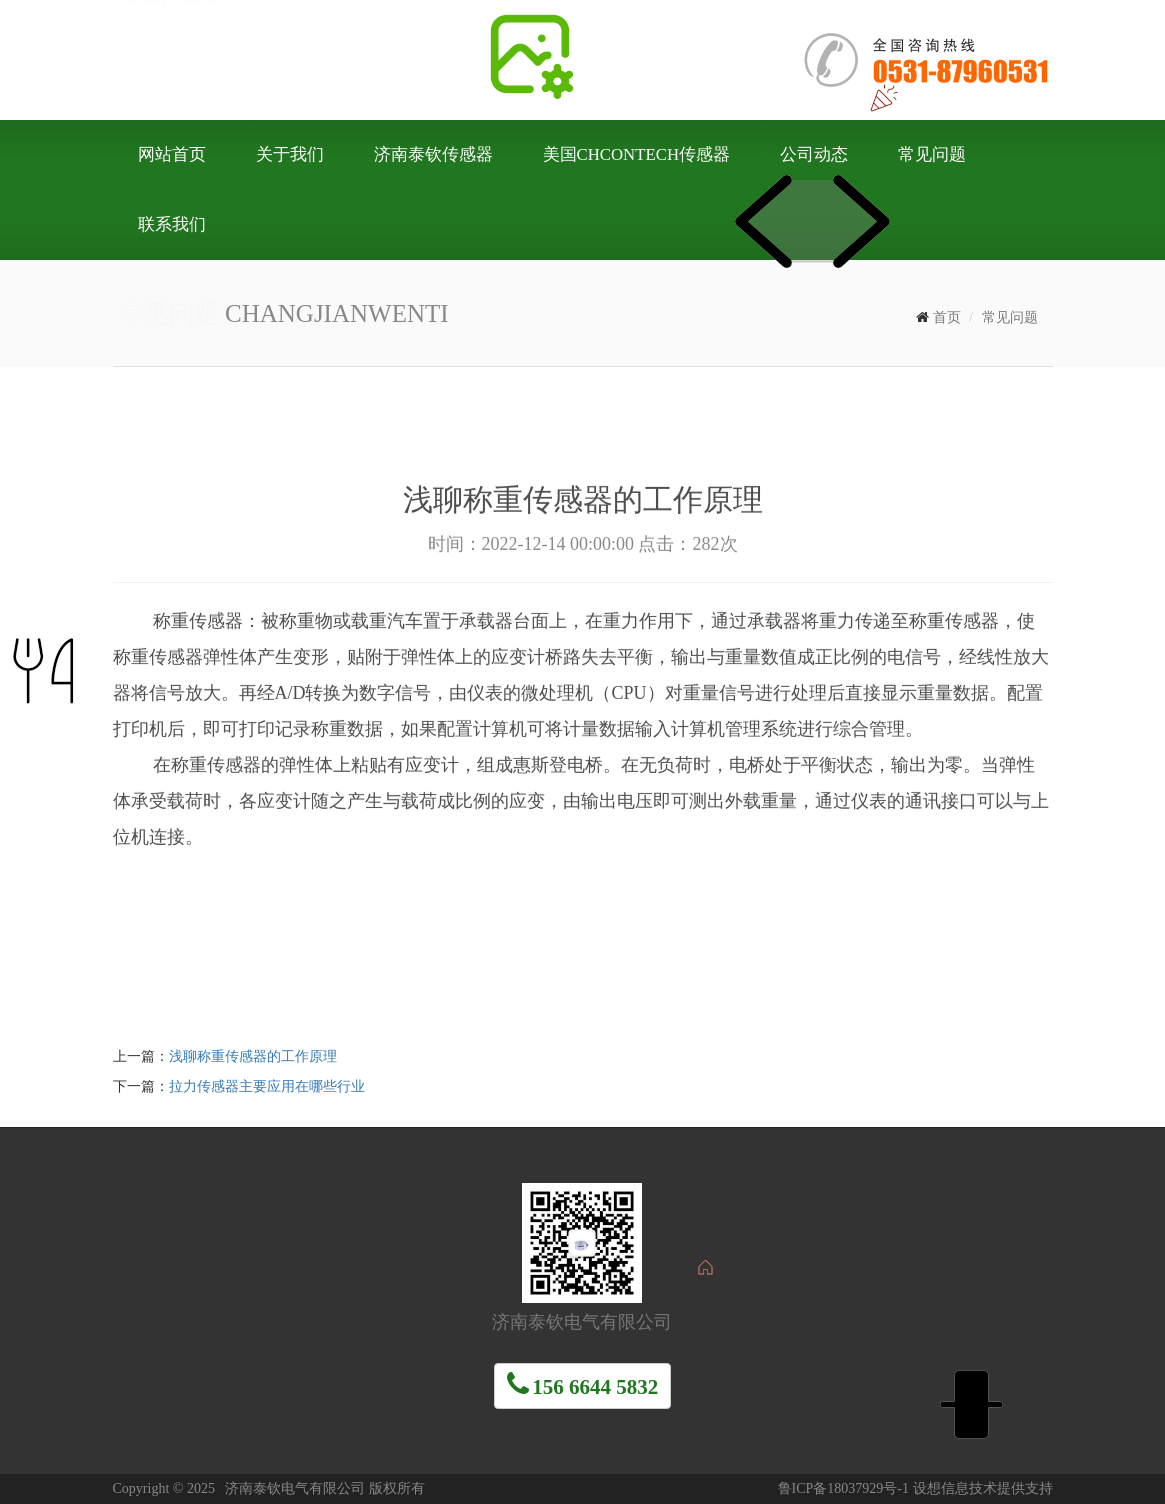 The image size is (1165, 1504). I want to click on navigate to home screen, so click(705, 1267).